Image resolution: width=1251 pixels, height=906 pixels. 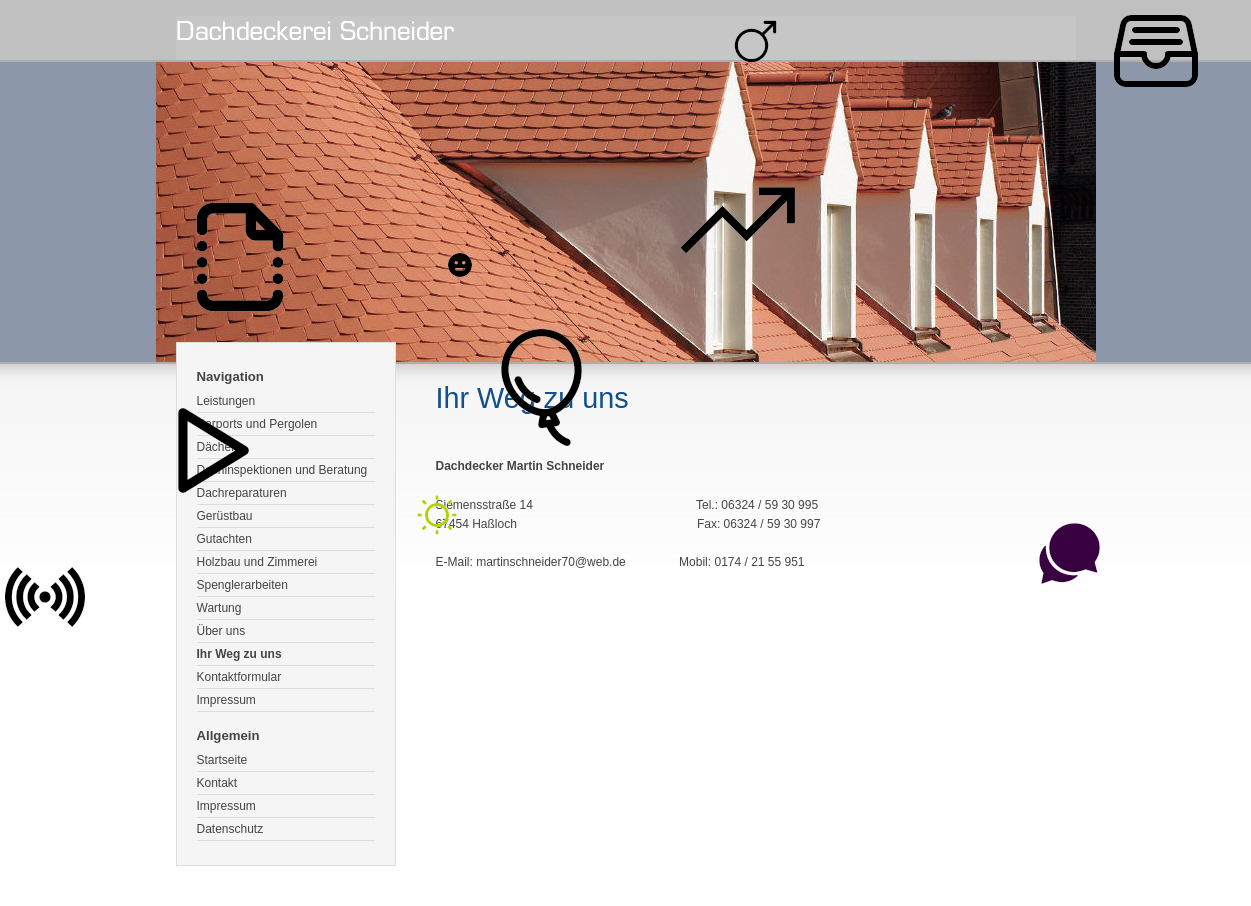 I want to click on access radio or audio streaming, so click(x=45, y=597).